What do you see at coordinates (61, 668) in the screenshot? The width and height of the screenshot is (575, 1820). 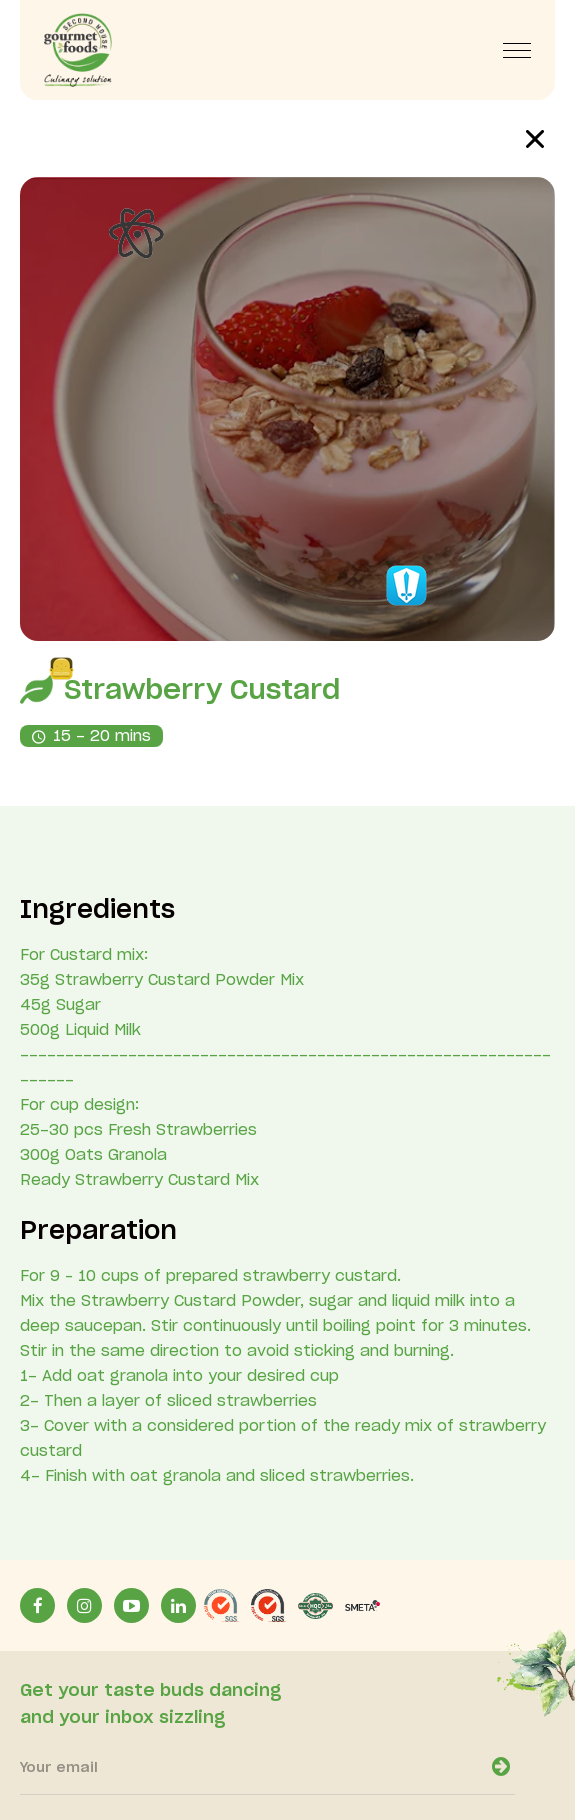 I see `open Girens media player app` at bounding box center [61, 668].